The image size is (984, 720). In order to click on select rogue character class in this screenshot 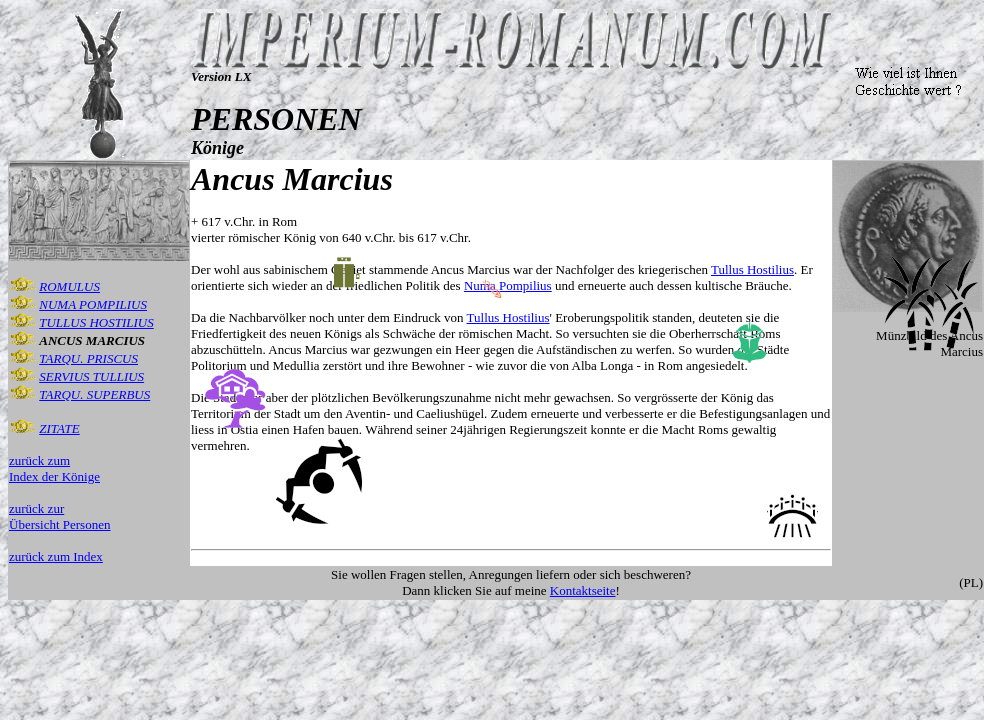, I will do `click(319, 481)`.